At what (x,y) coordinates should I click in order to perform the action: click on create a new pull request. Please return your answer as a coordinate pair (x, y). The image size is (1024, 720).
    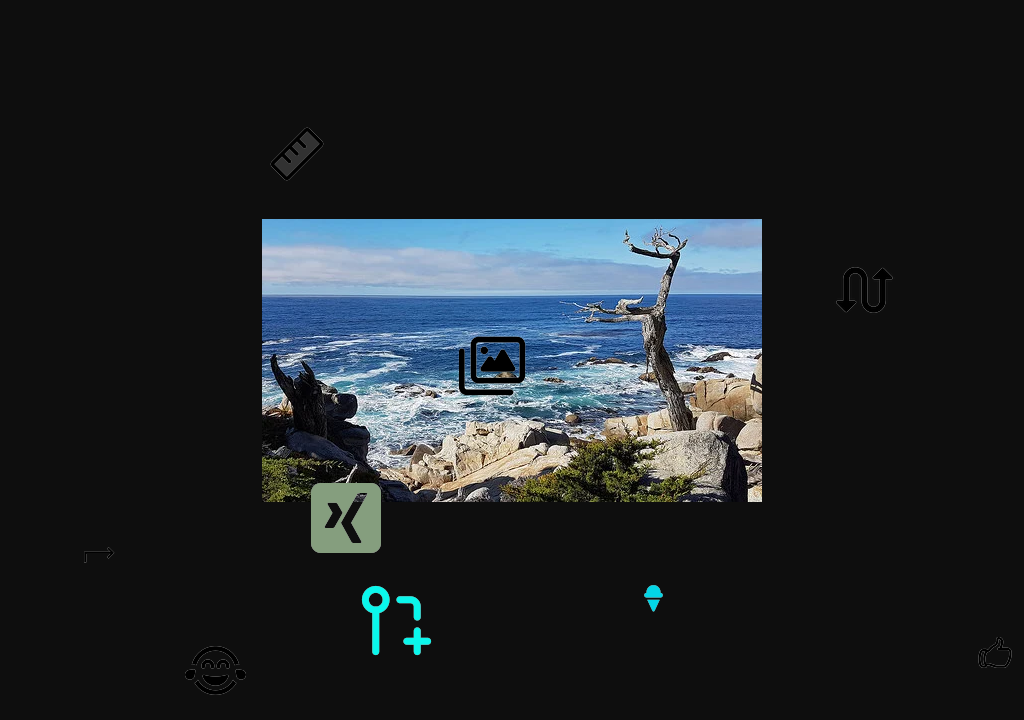
    Looking at the image, I should click on (396, 620).